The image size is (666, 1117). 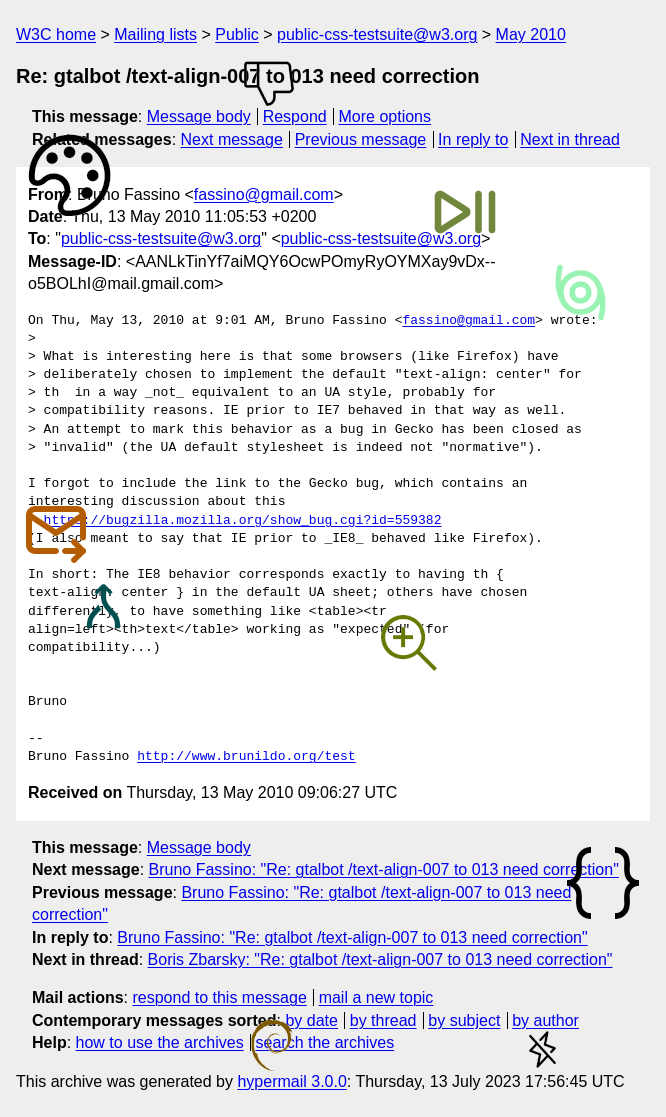 What do you see at coordinates (269, 81) in the screenshot?
I see `dislike or downvote content` at bounding box center [269, 81].